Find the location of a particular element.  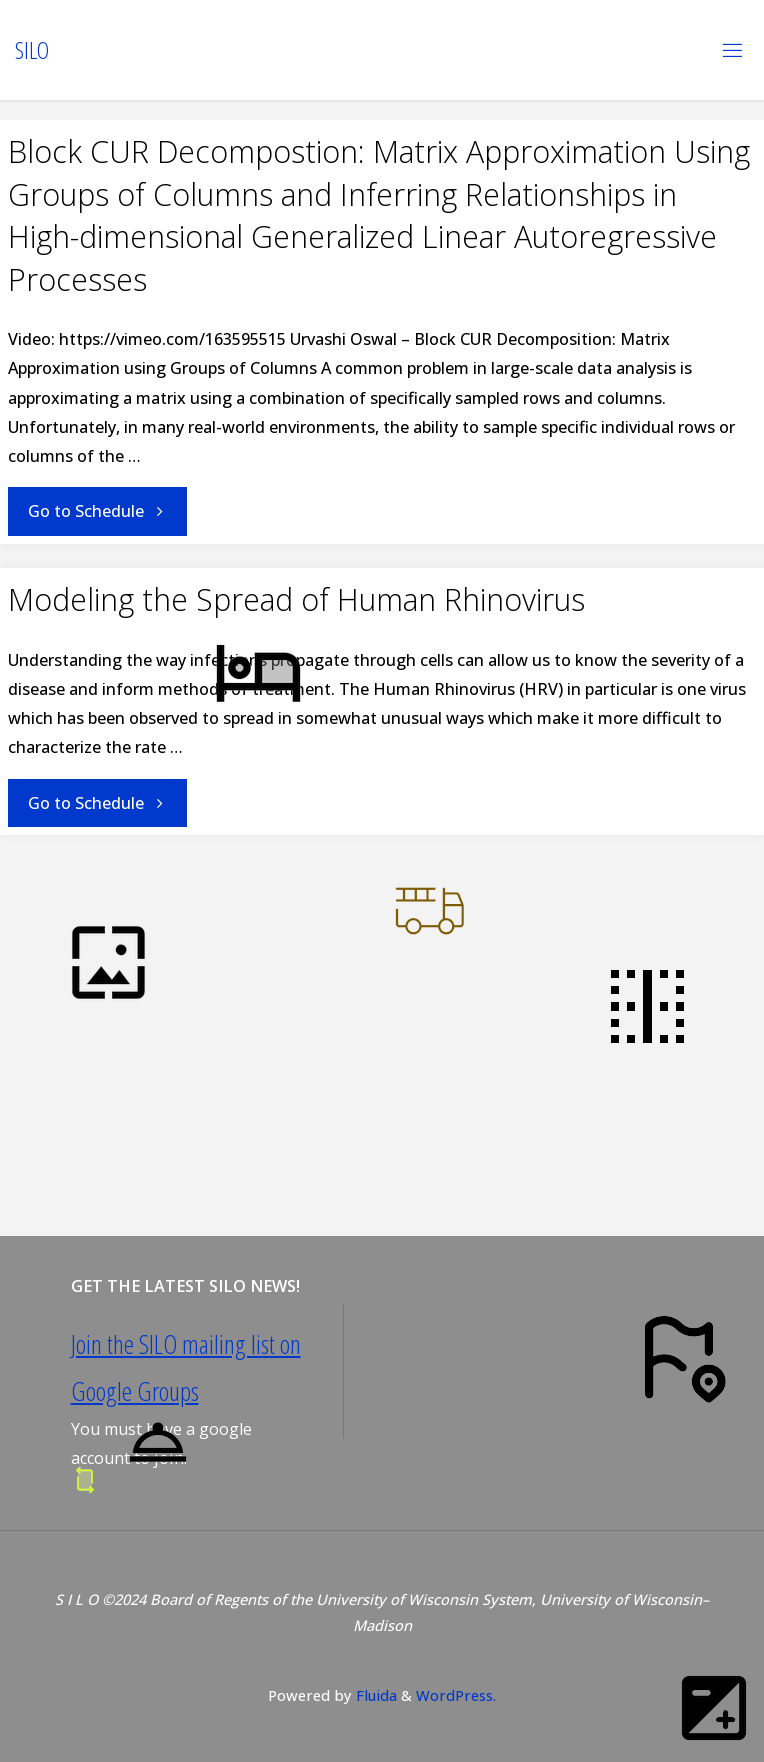

change wallpaper or background image is located at coordinates (108, 962).